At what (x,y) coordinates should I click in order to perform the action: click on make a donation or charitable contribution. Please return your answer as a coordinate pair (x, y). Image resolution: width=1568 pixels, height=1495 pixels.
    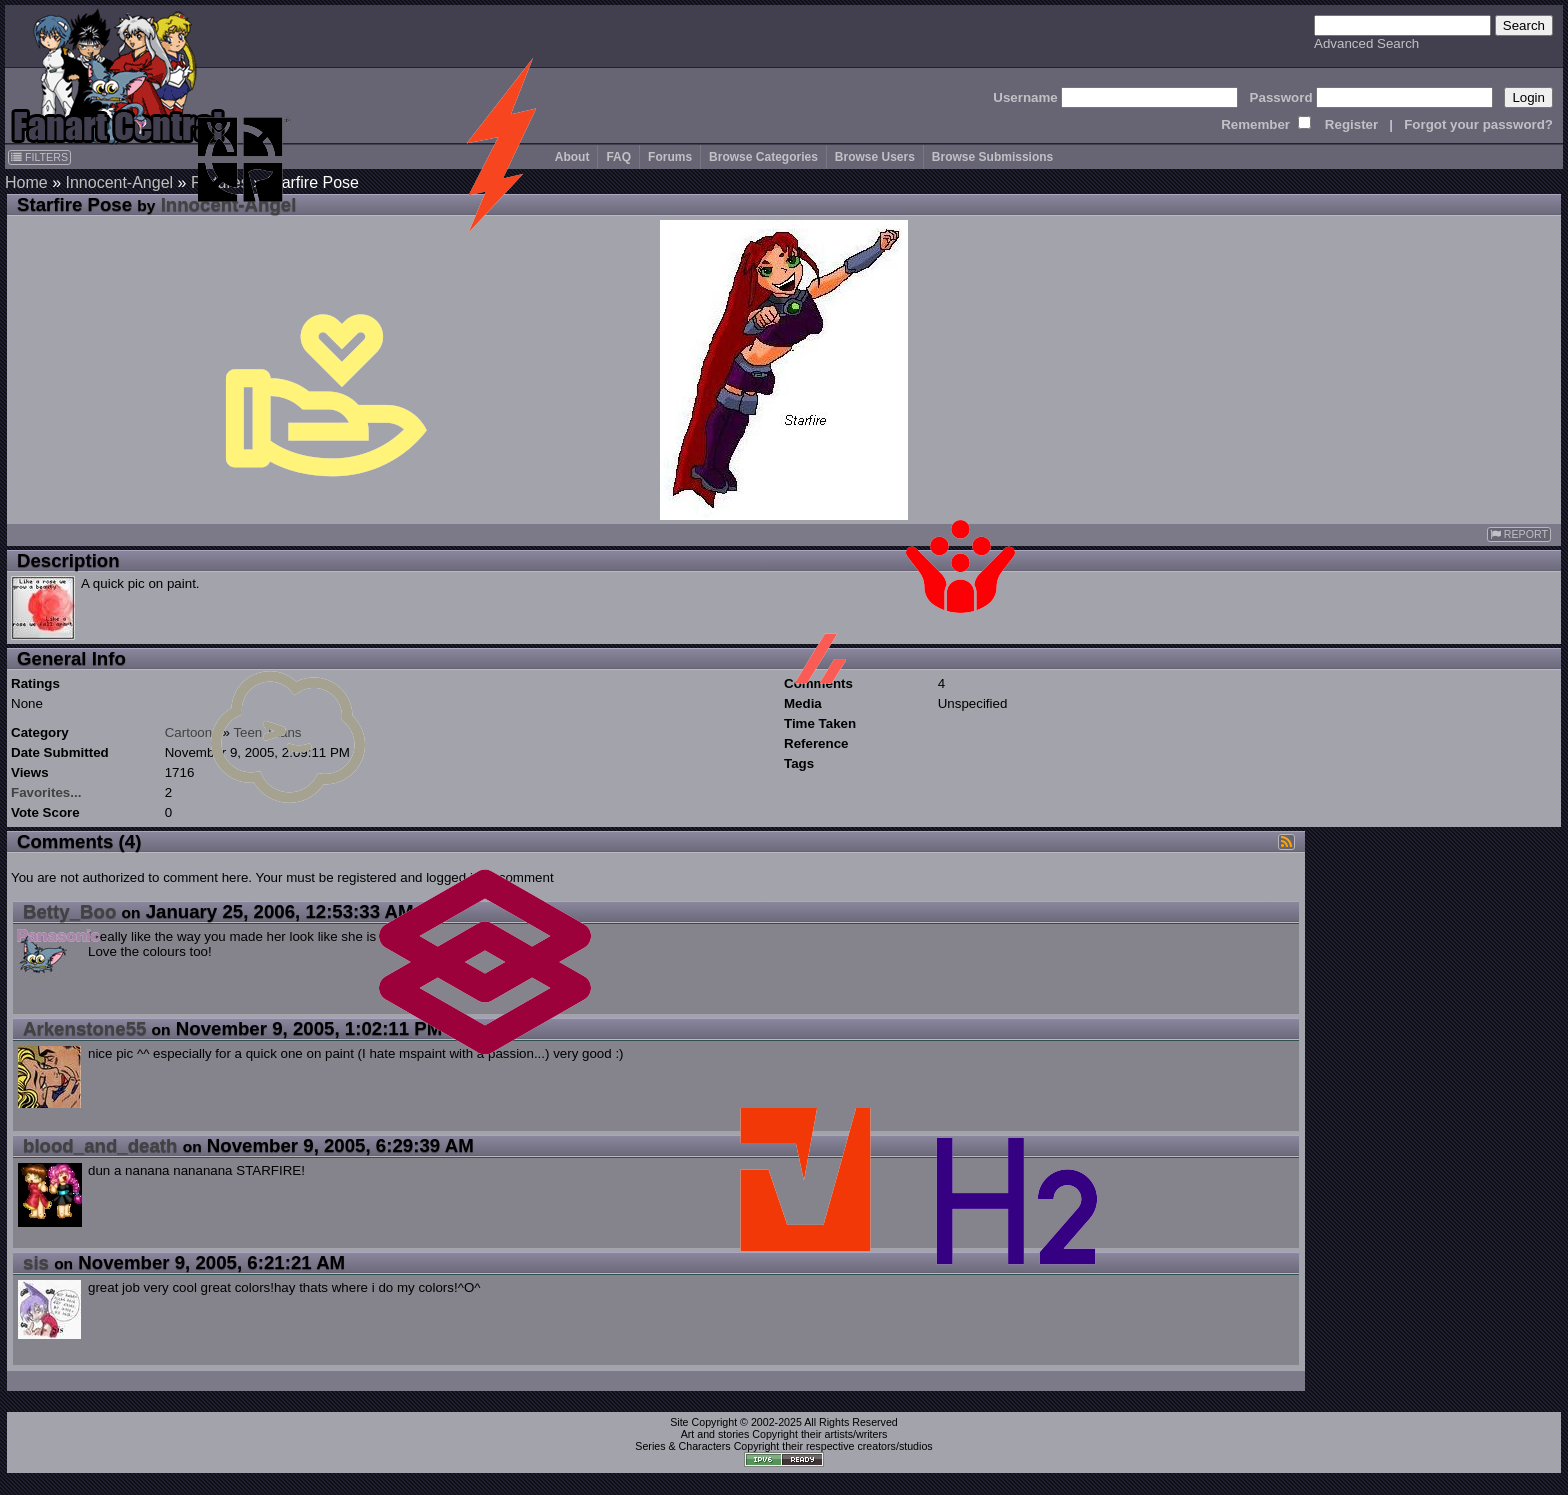
    Looking at the image, I should click on (324, 396).